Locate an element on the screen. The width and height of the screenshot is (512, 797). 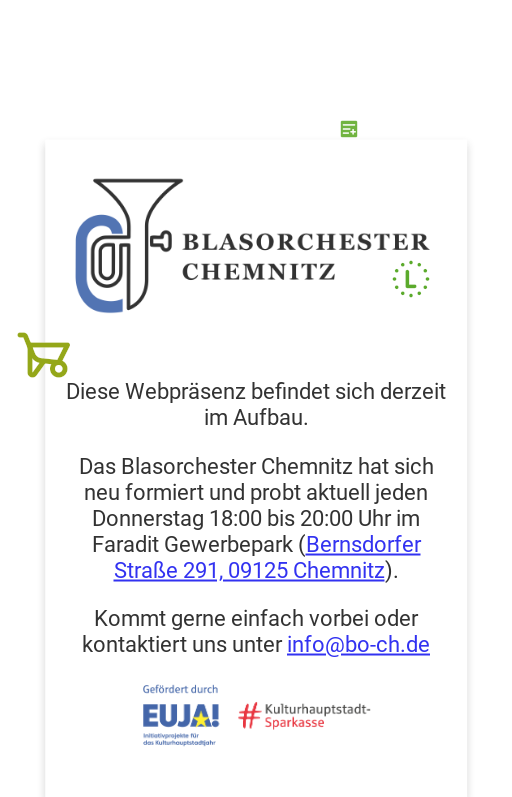
access gardening or outdoor supplies is located at coordinates (45, 355).